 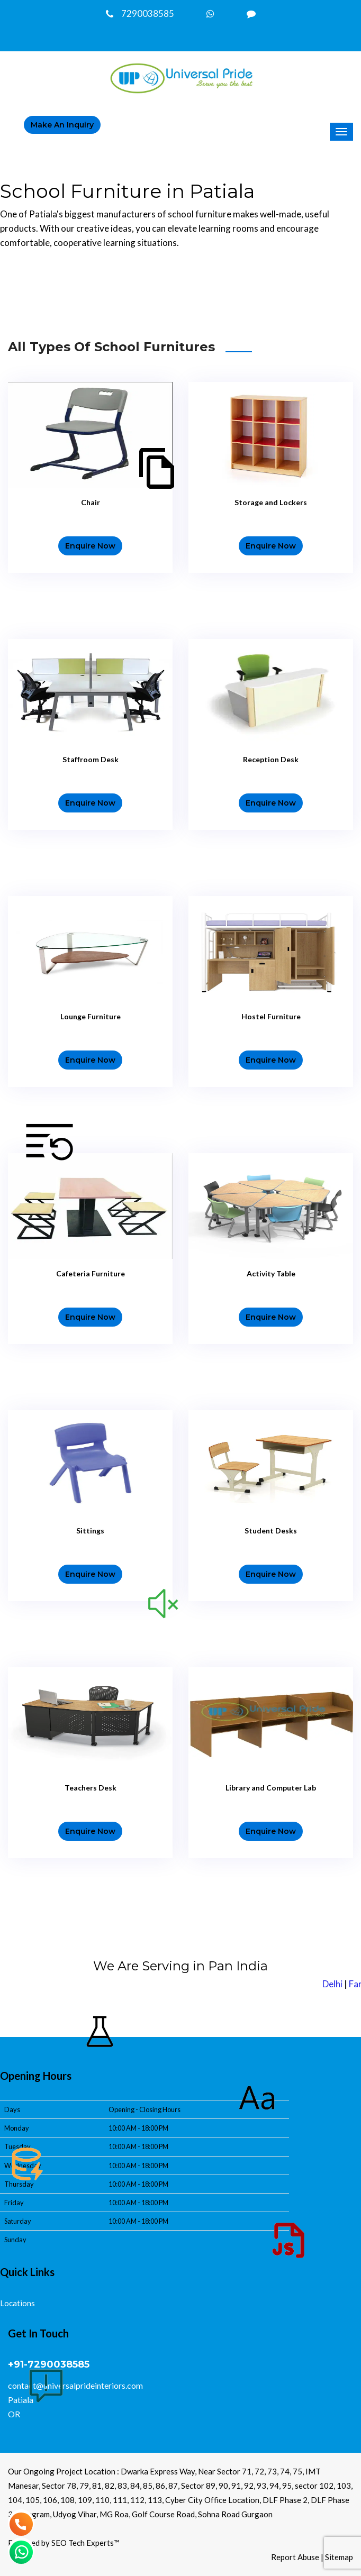 I want to click on view cached data or storage, so click(x=26, y=2164).